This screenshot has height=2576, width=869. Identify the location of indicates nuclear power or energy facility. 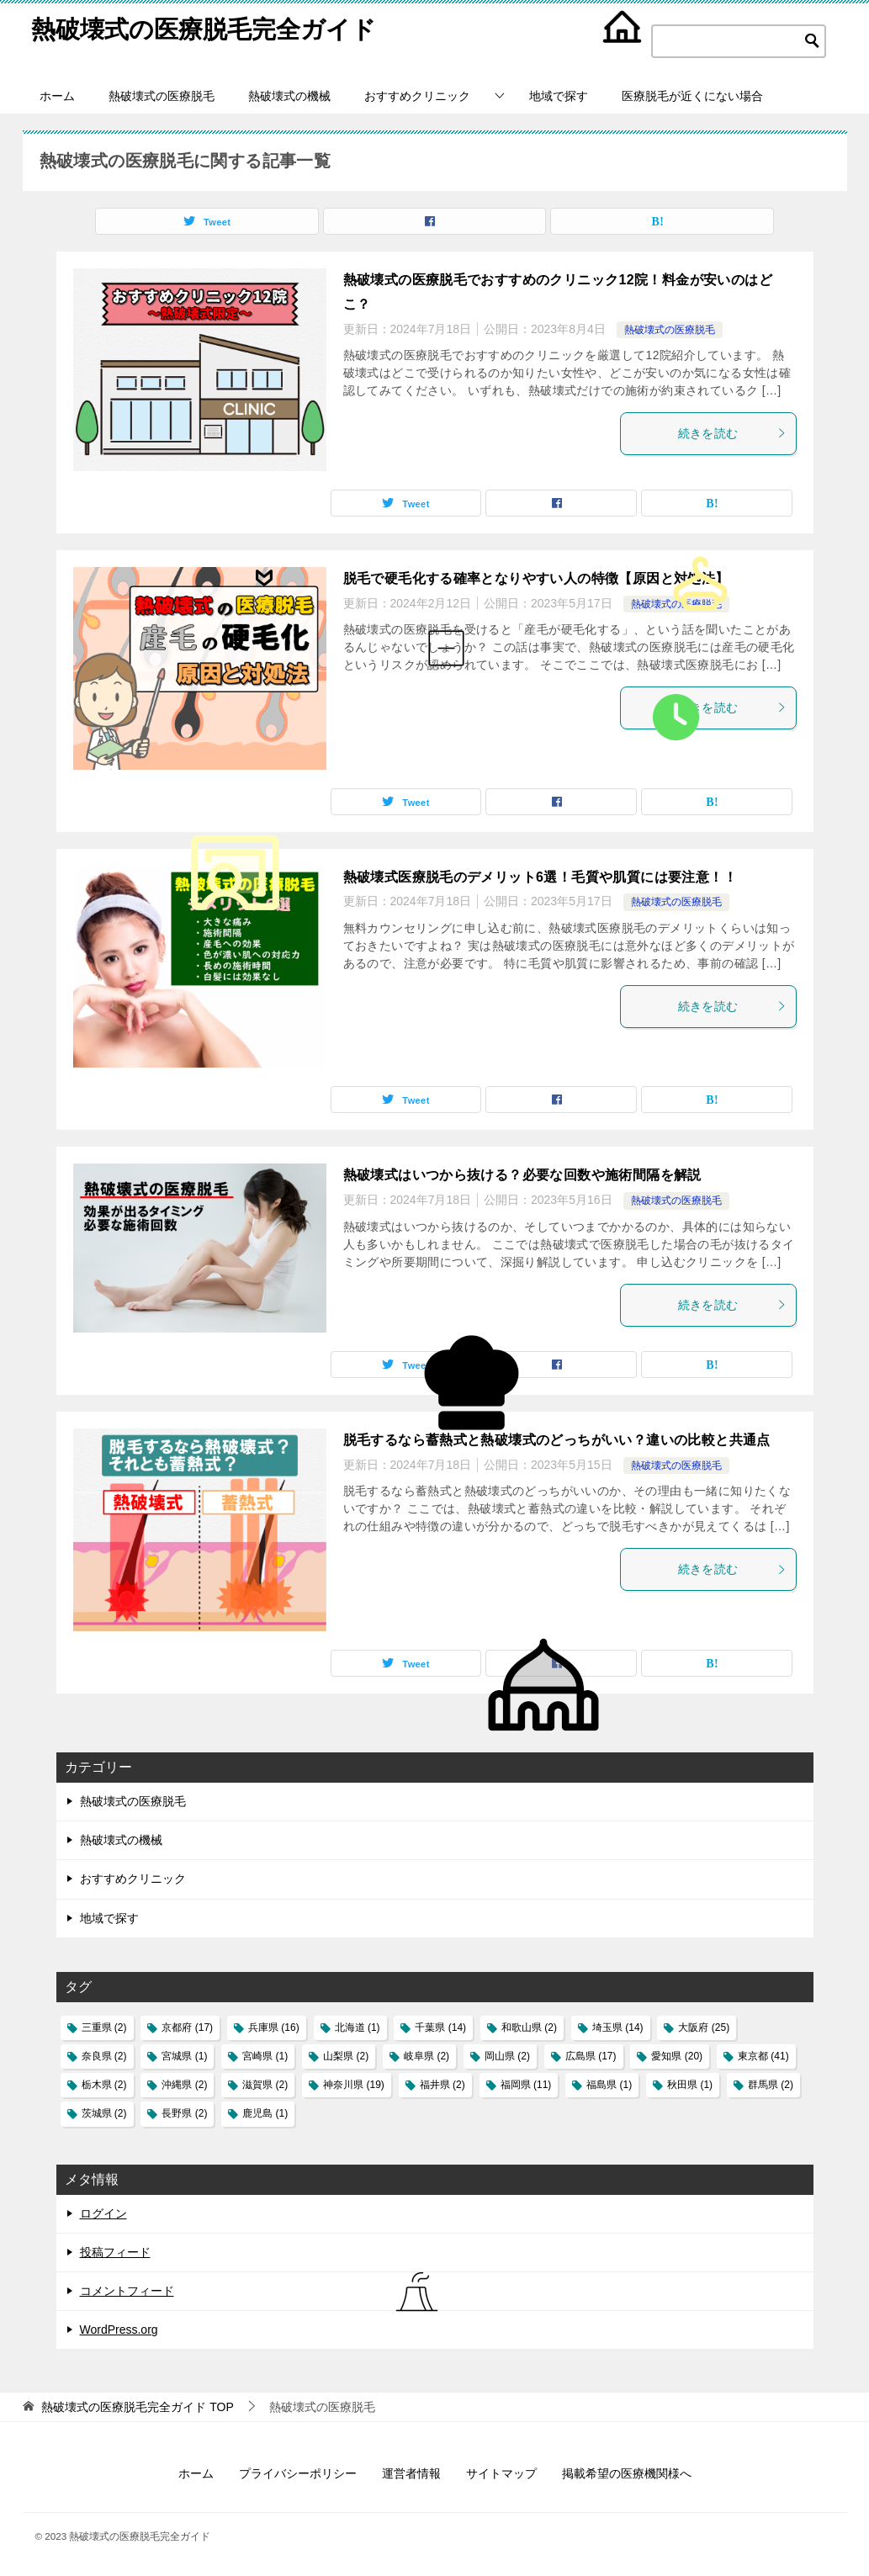
(416, 2294).